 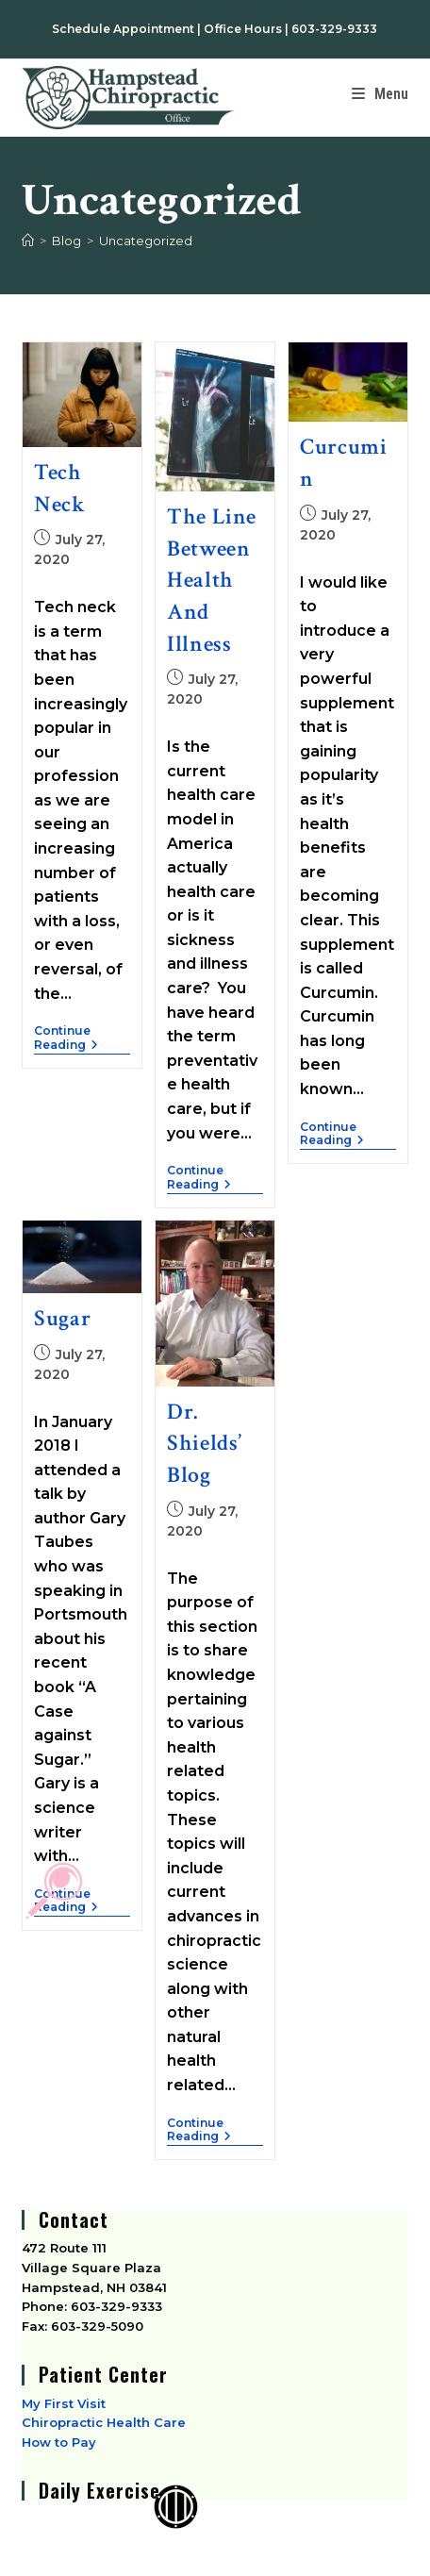 What do you see at coordinates (175, 2506) in the screenshot?
I see `access defense or protection settings` at bounding box center [175, 2506].